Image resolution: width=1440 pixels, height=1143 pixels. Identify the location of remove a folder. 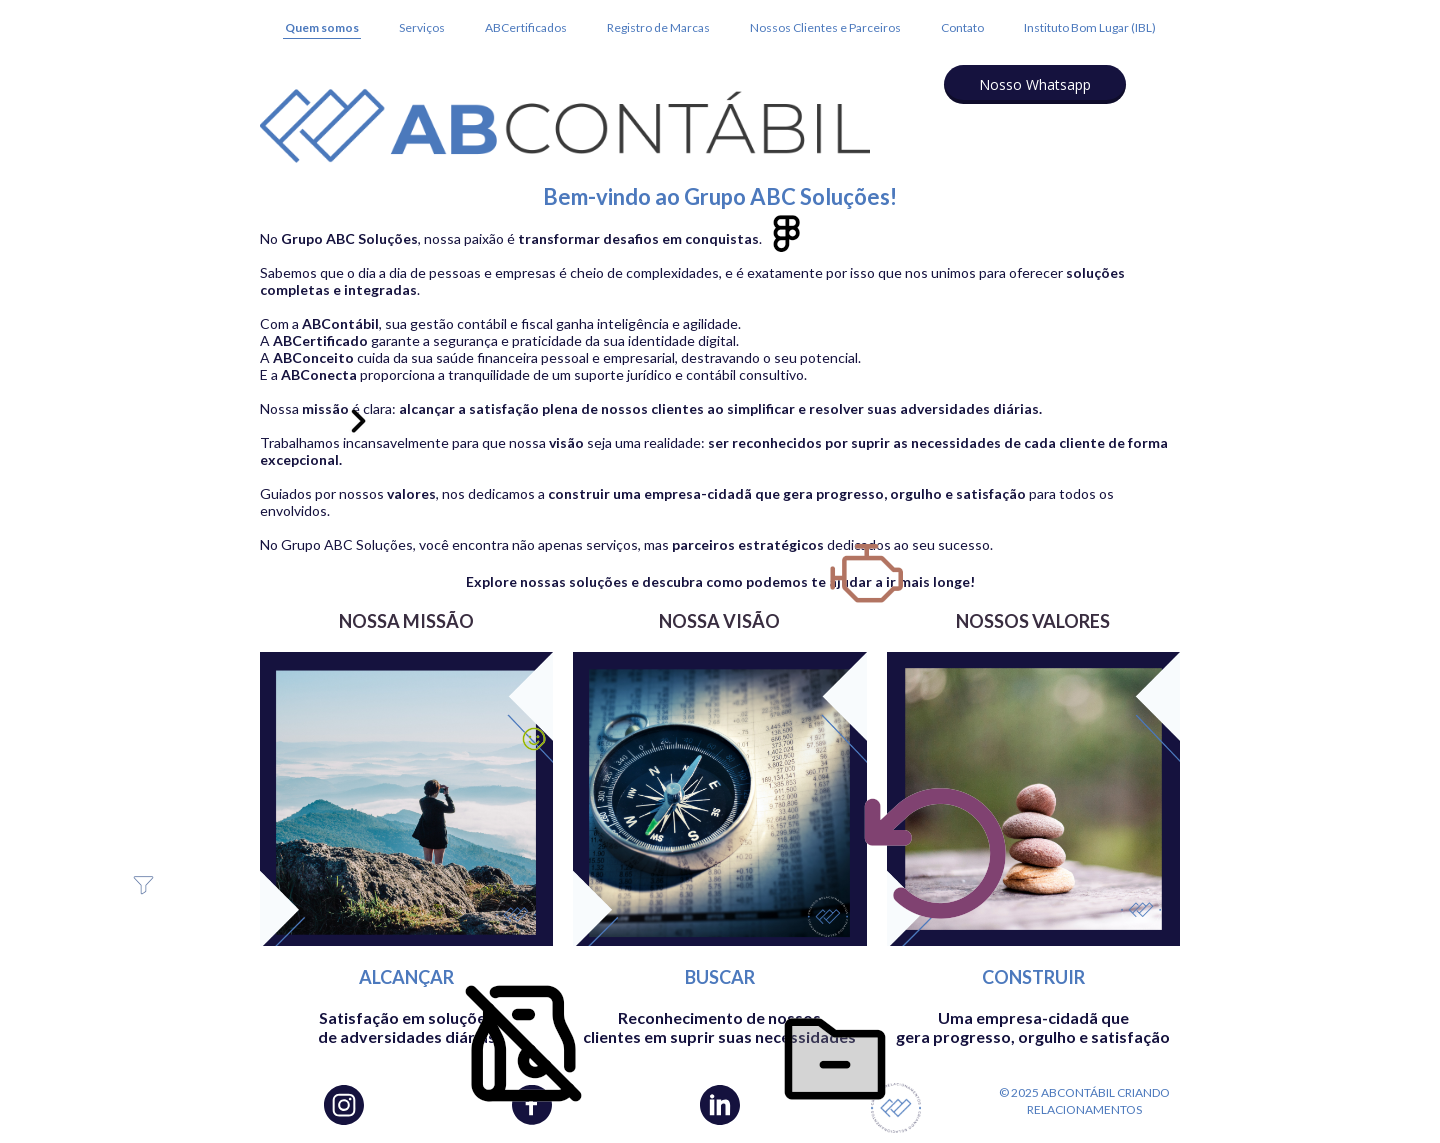
(835, 1057).